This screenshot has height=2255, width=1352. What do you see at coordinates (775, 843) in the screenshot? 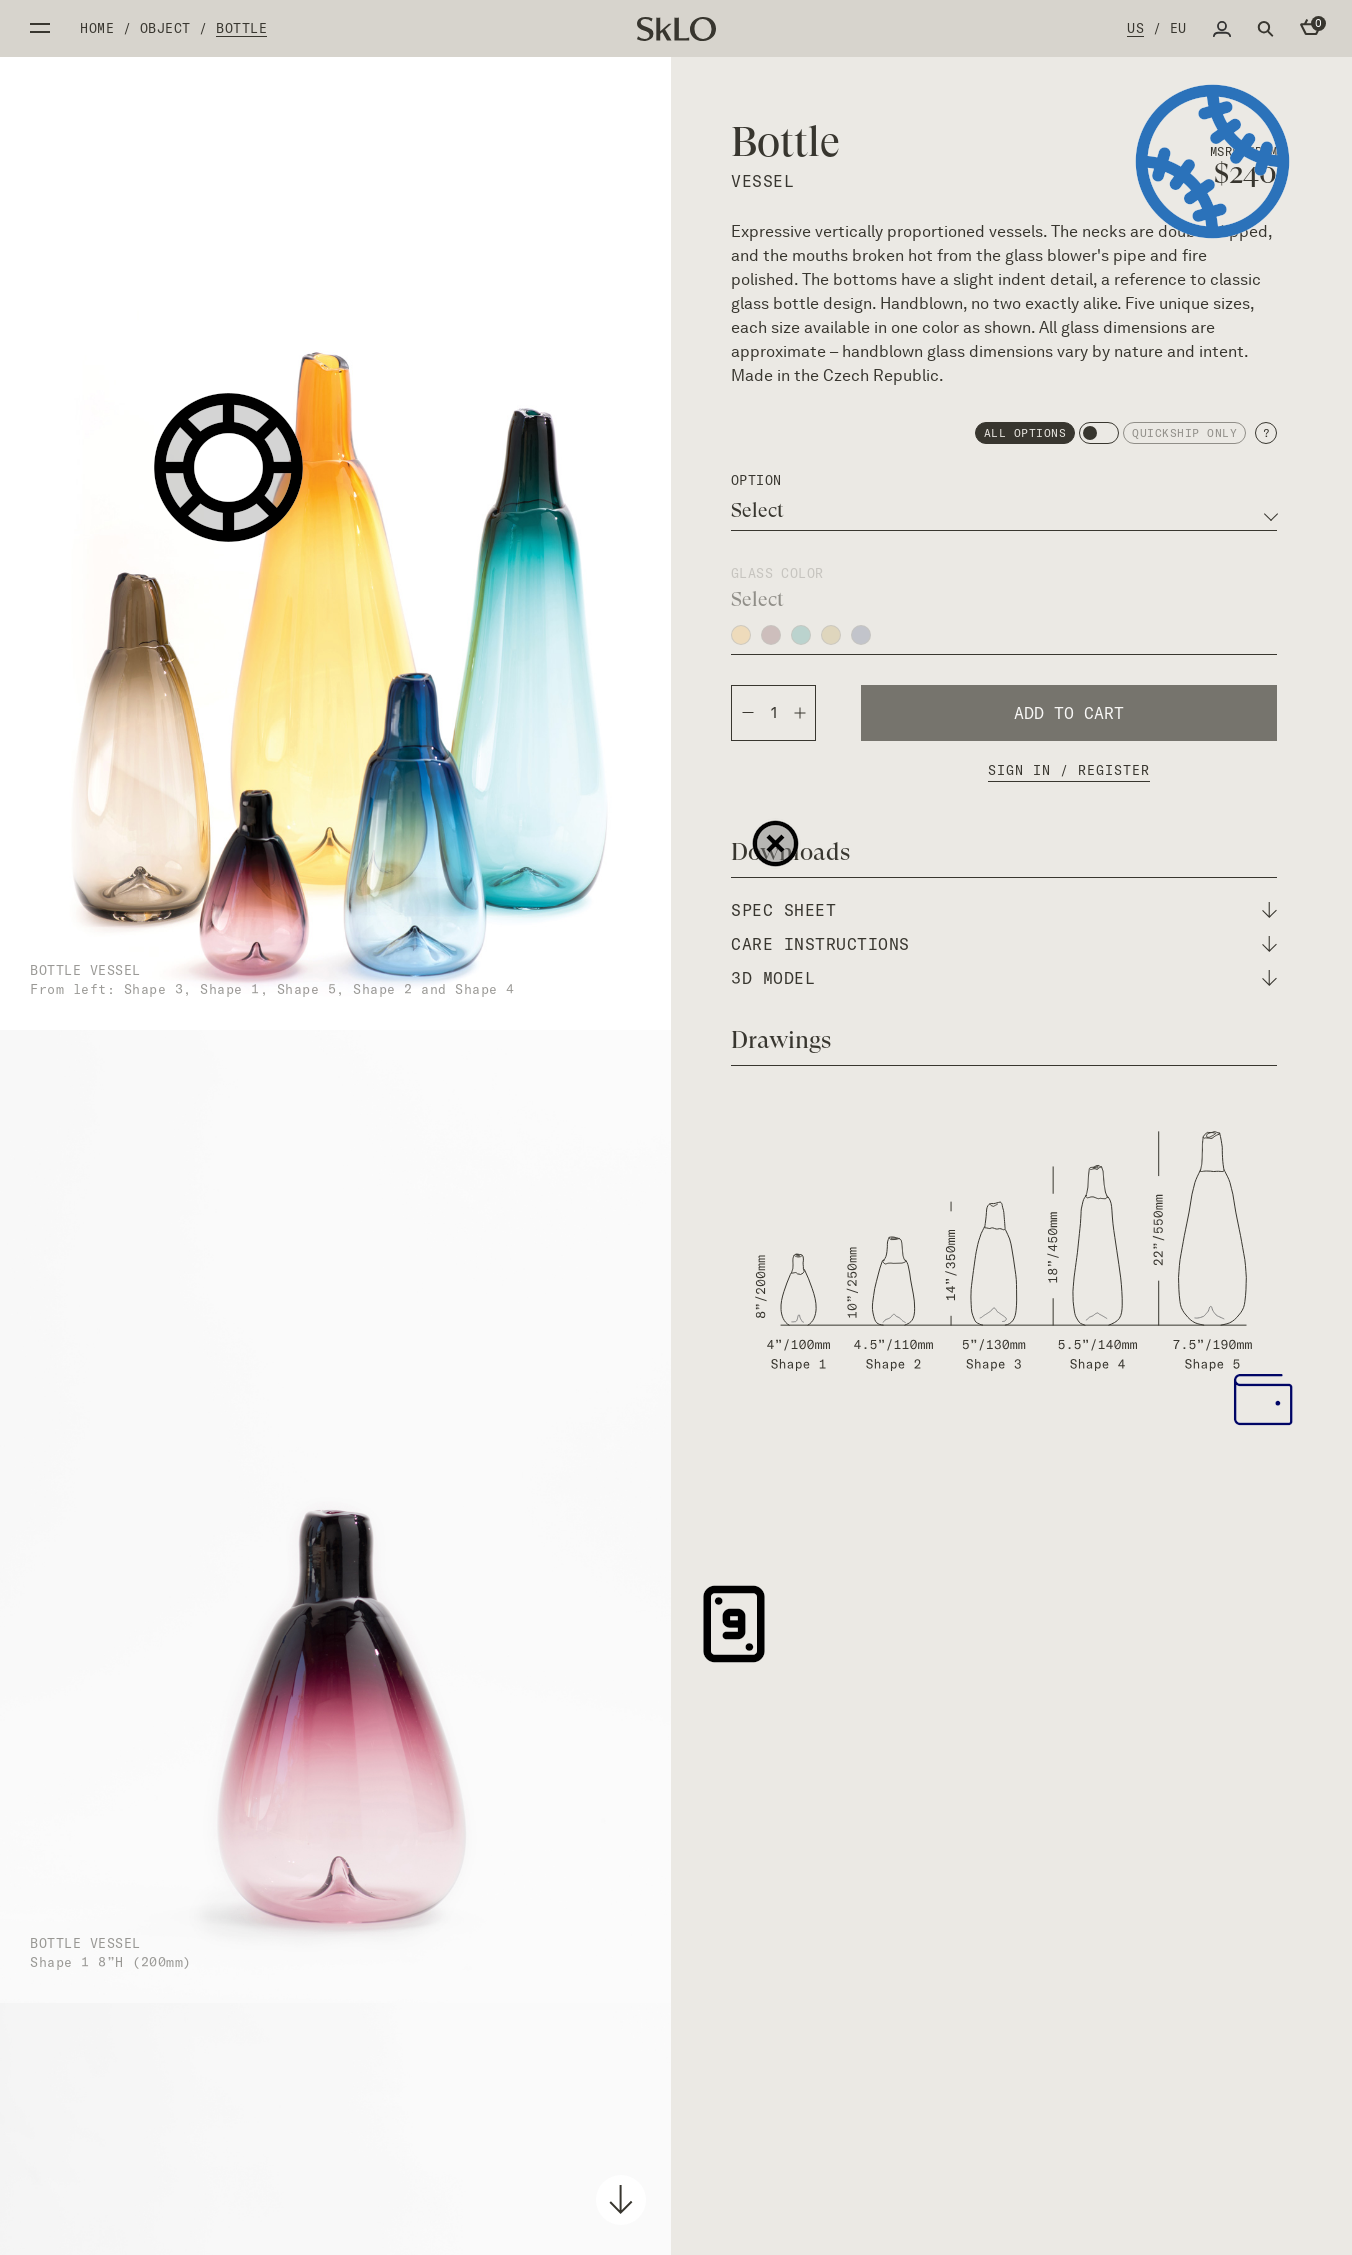
I see `close or dismiss a dialog` at bounding box center [775, 843].